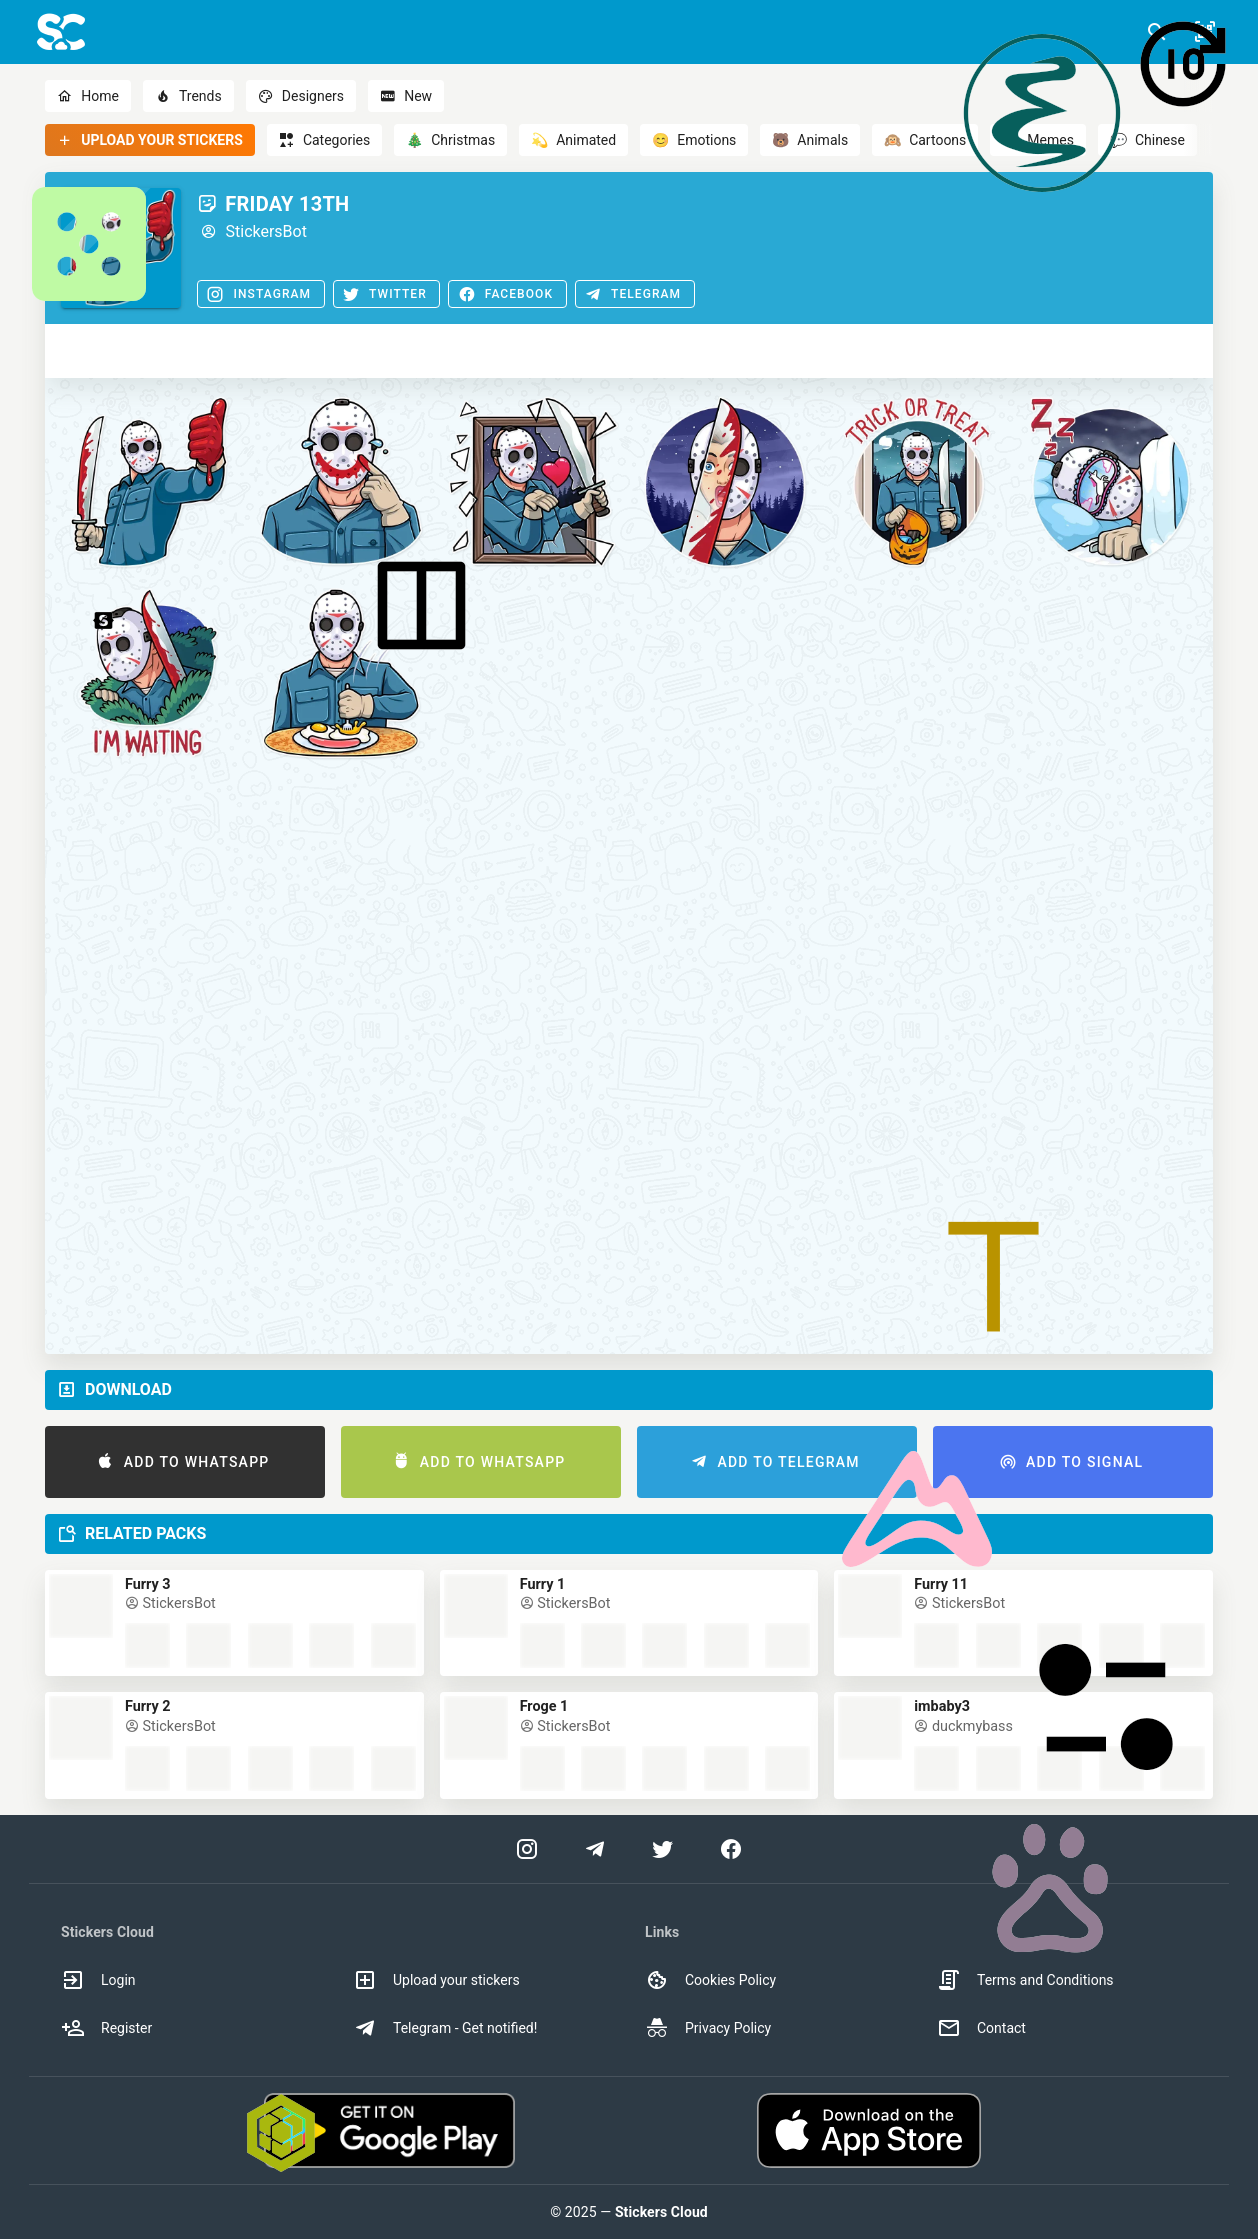  Describe the element at coordinates (1106, 1707) in the screenshot. I see `adjust audio equalizer settings` at that location.